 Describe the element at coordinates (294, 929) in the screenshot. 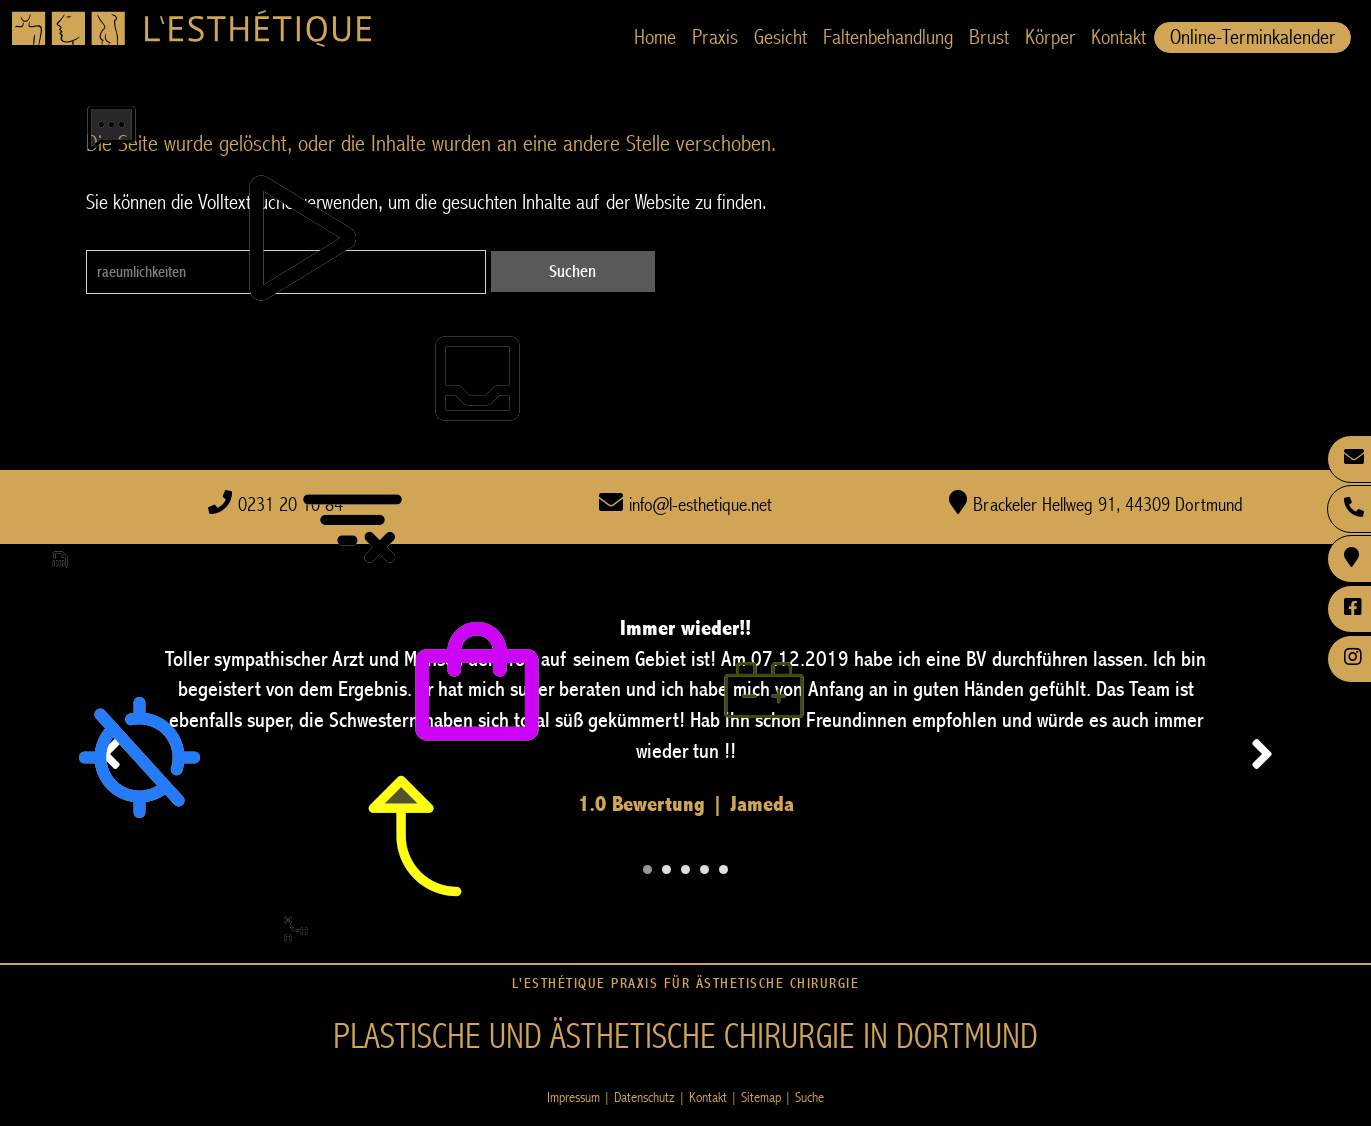

I see `merge branches in version control` at that location.